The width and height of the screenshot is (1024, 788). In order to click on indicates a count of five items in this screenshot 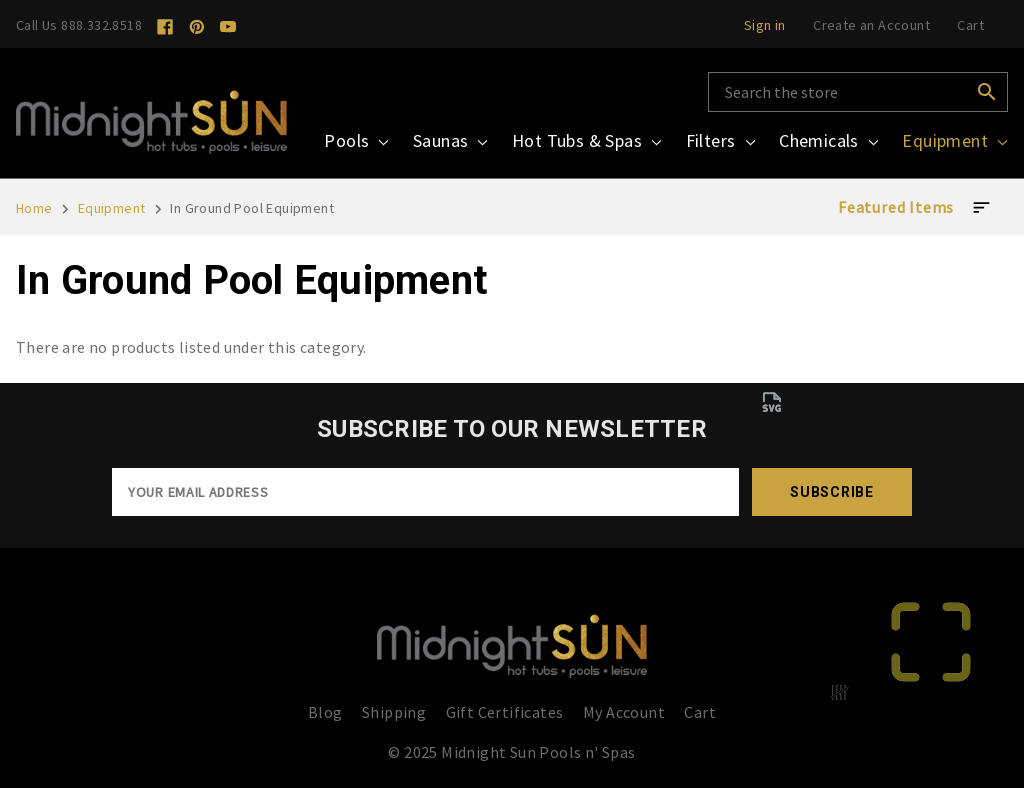, I will do `click(839, 692)`.